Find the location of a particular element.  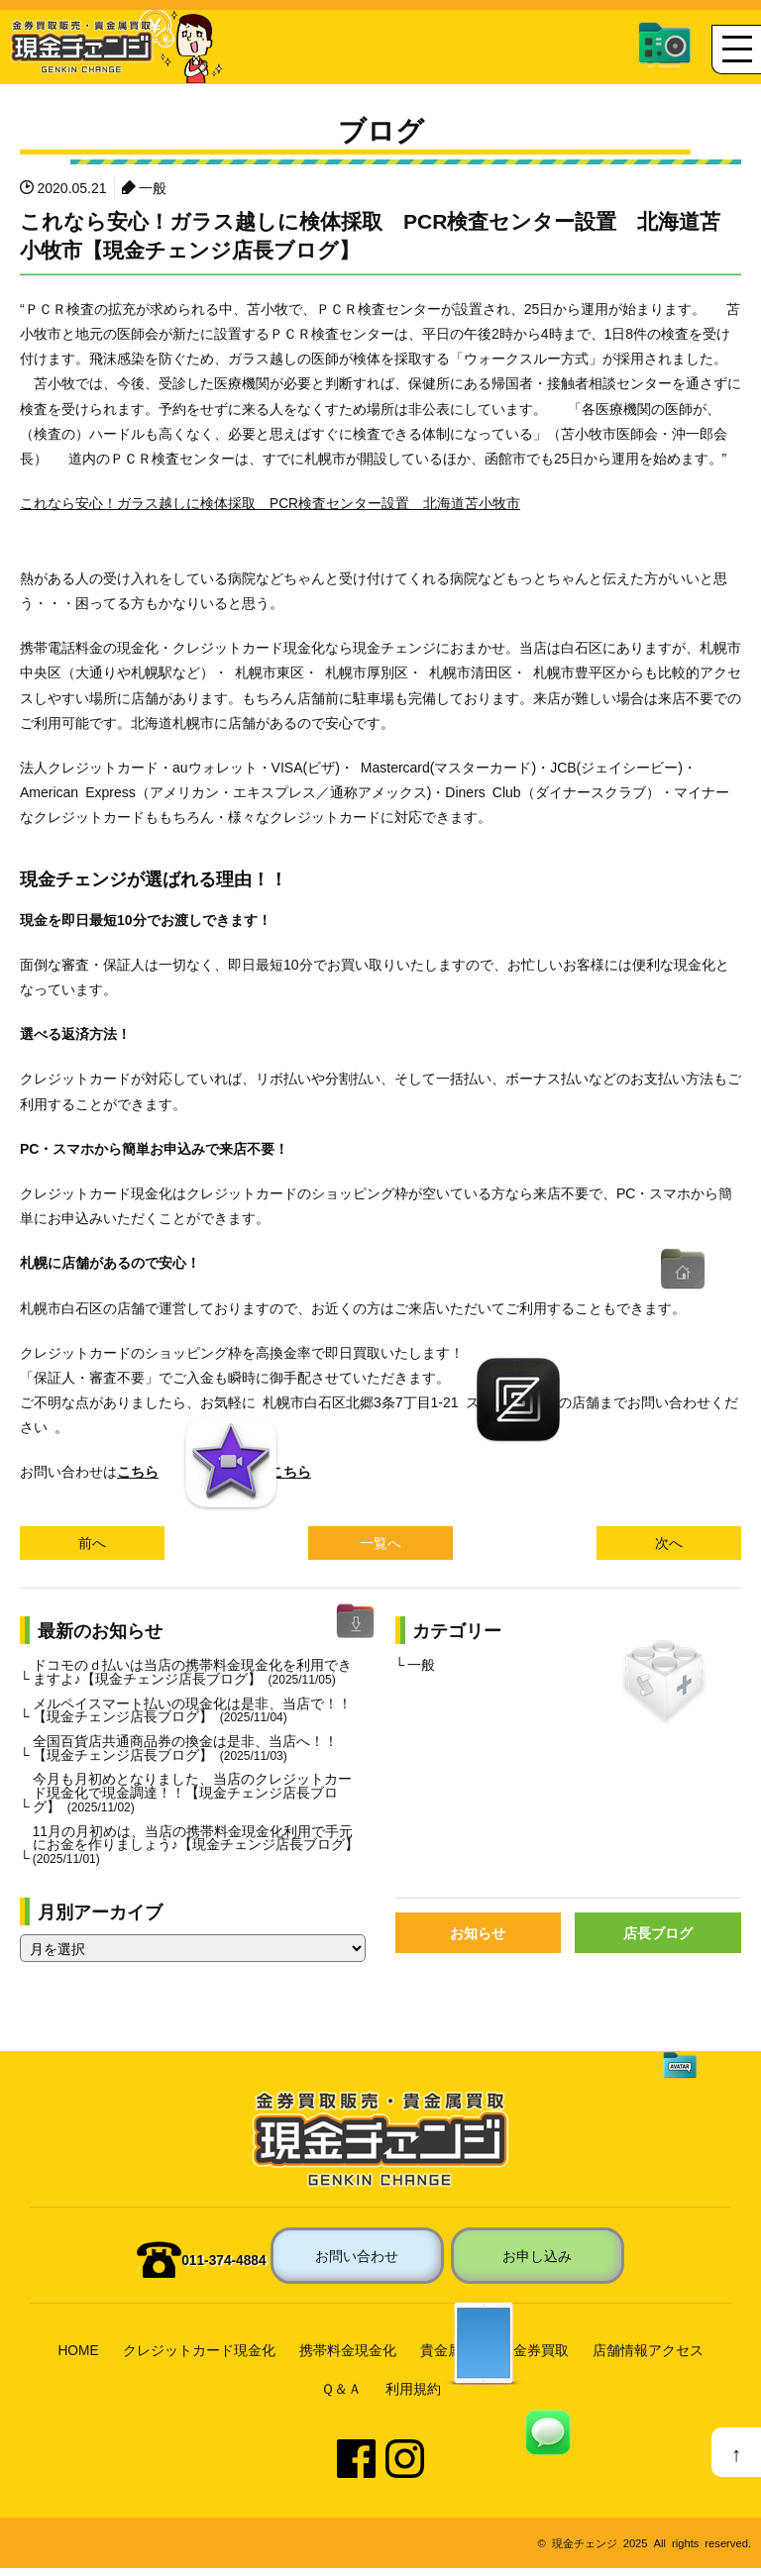

iPad Pro device connected via wifi is located at coordinates (484, 2343).